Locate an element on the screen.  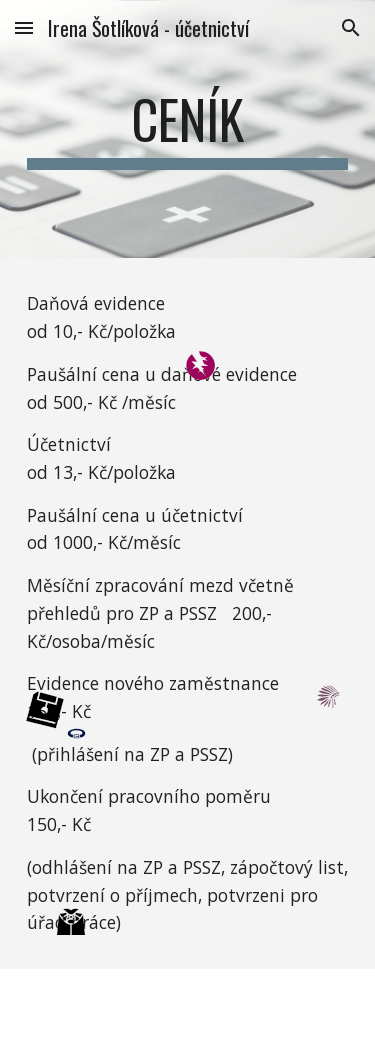
save your current progress is located at coordinates (45, 710).